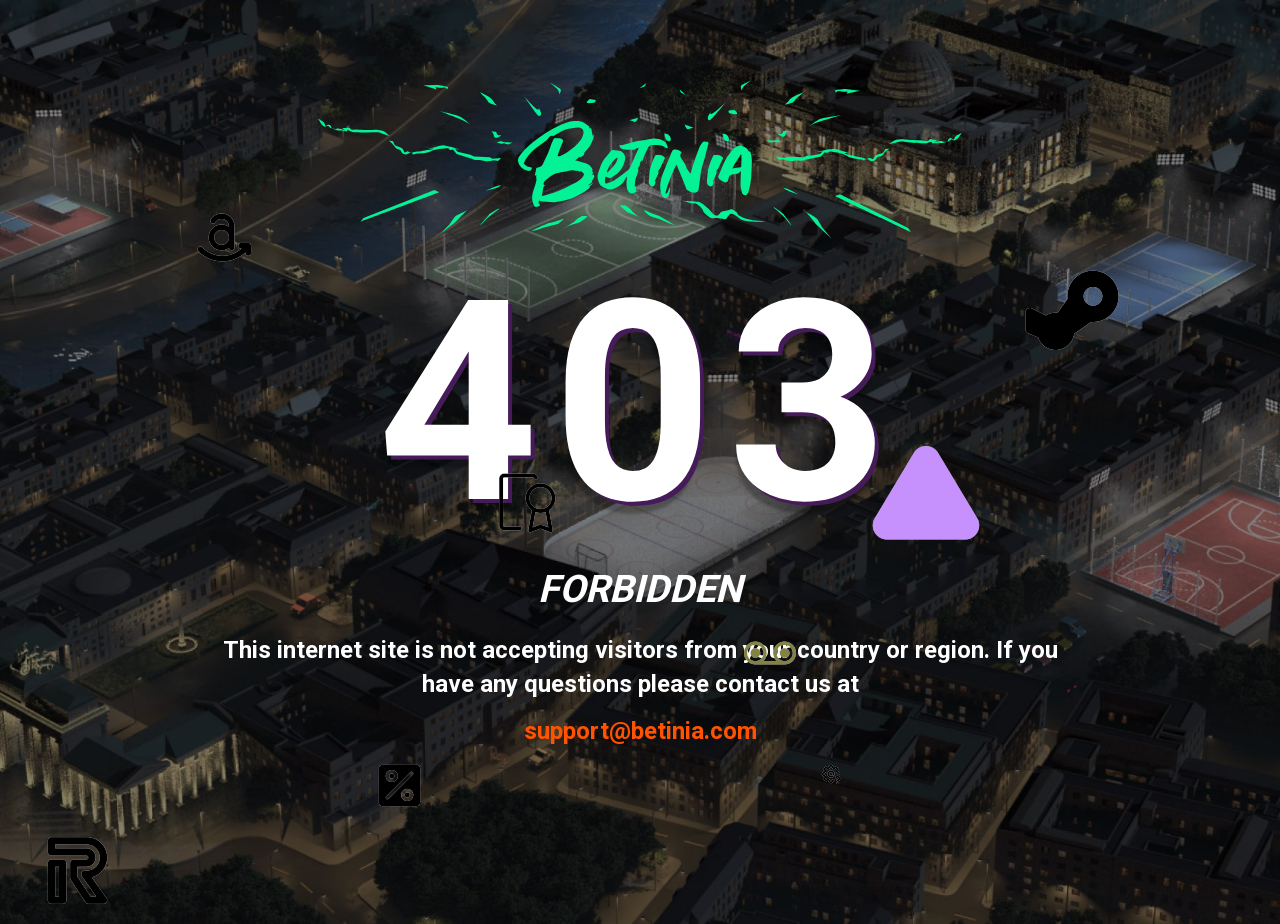 Image resolution: width=1280 pixels, height=924 pixels. What do you see at coordinates (770, 653) in the screenshot?
I see `access voicemail messages` at bounding box center [770, 653].